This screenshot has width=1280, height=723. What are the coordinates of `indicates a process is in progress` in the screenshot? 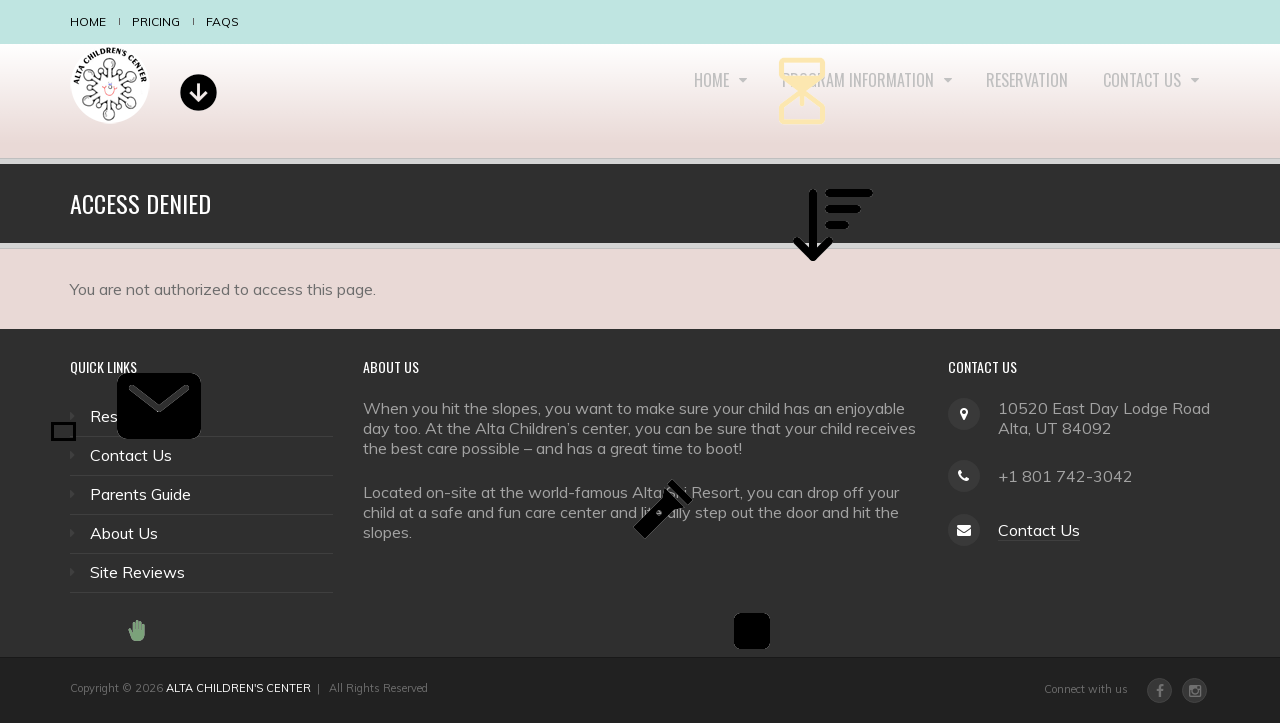 It's located at (802, 91).